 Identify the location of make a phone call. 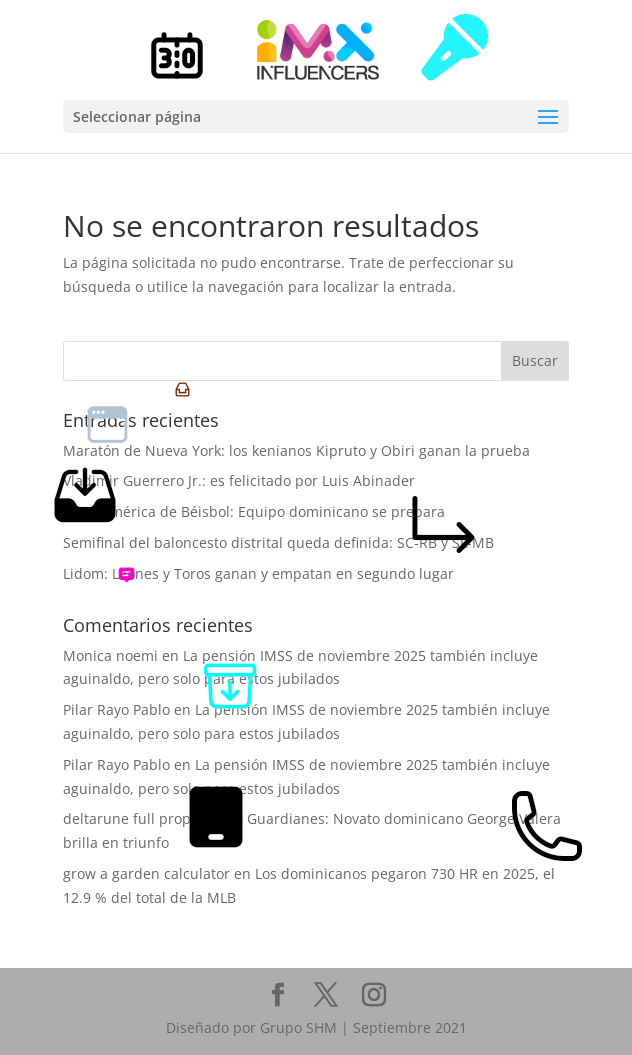
(547, 826).